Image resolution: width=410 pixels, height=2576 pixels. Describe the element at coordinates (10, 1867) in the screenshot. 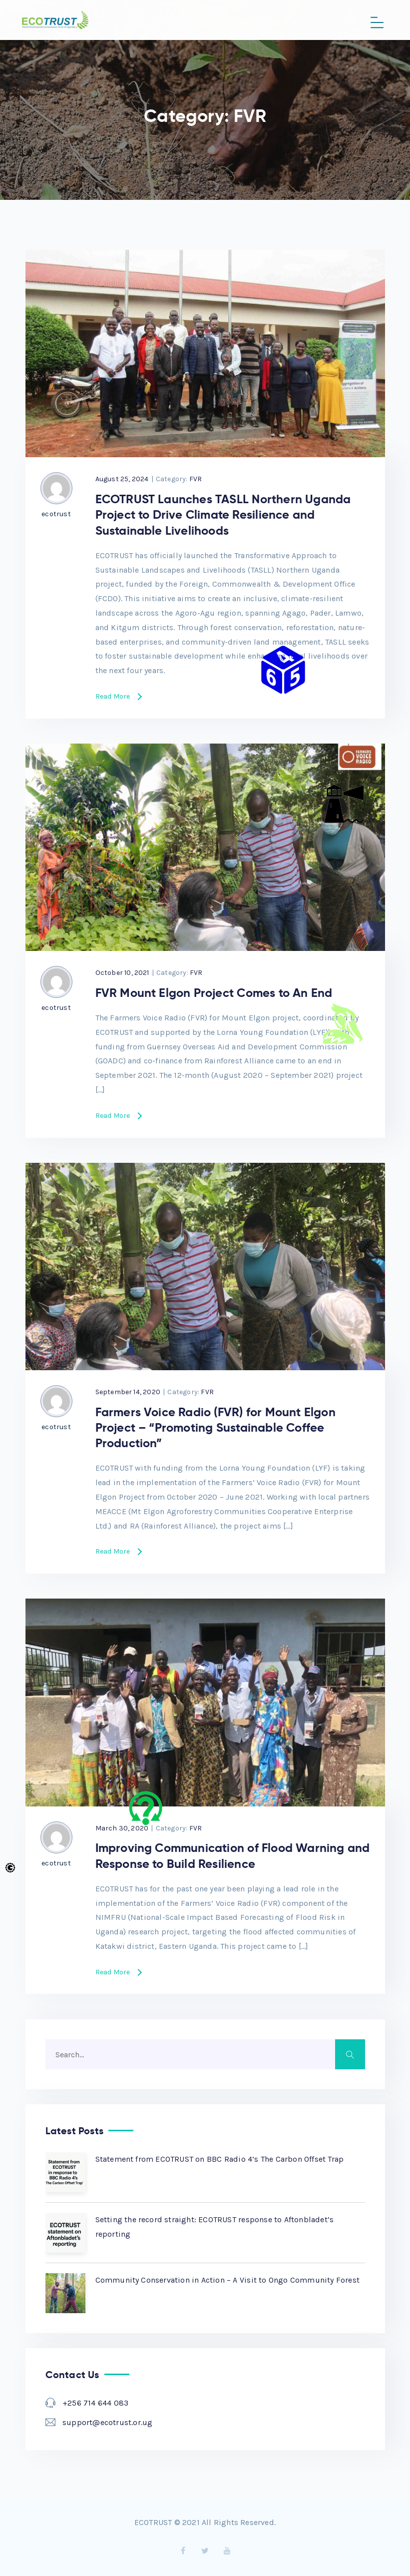

I see `loading or processing indicator` at that location.